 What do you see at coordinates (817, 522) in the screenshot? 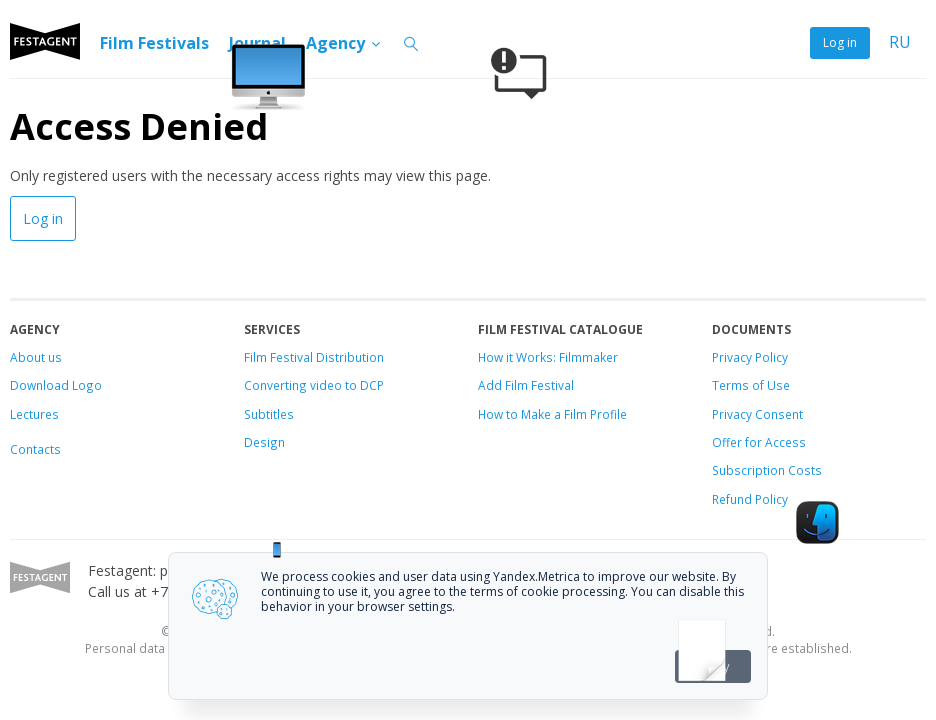
I see `open Finder to browse files and folders` at bounding box center [817, 522].